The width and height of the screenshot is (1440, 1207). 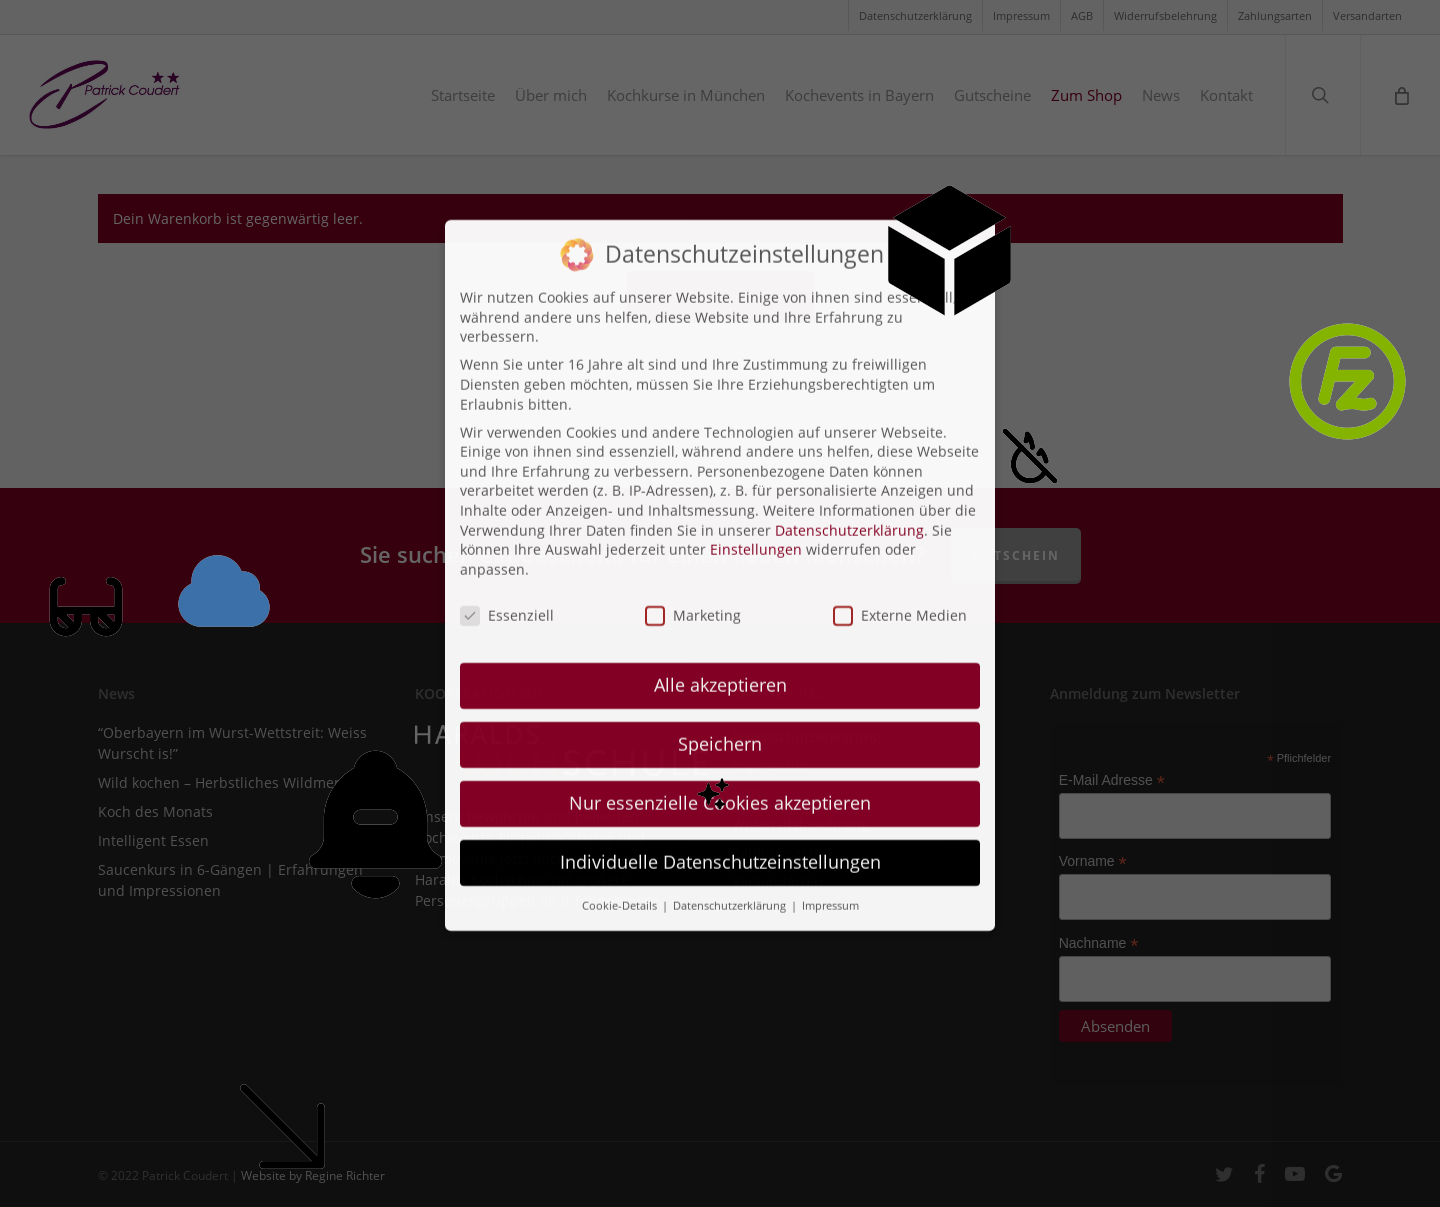 I want to click on disable hot or trending content, so click(x=1030, y=456).